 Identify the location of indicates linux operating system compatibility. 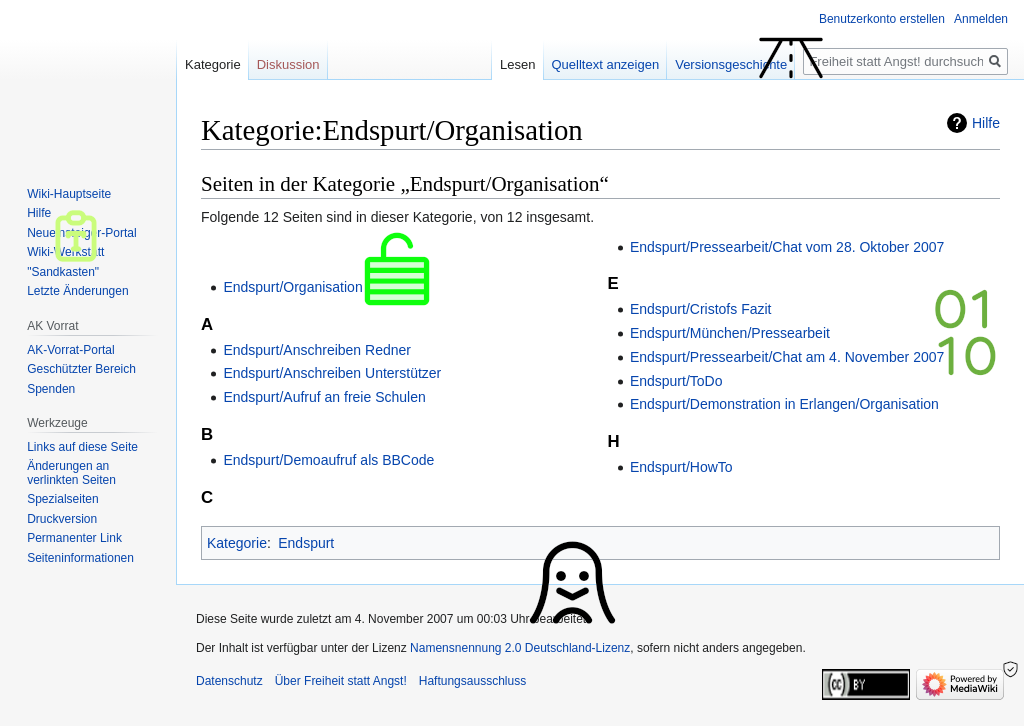
(572, 587).